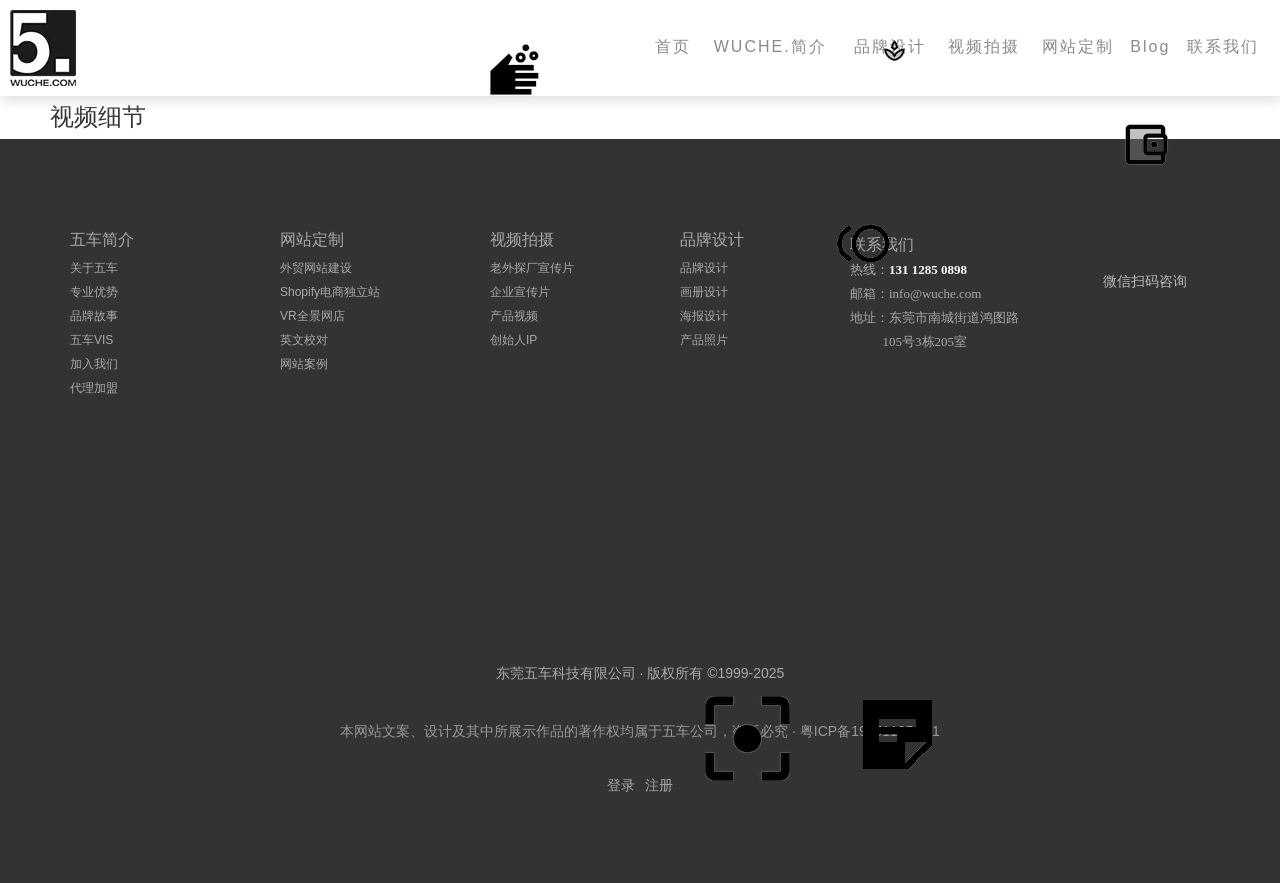 The image size is (1280, 883). Describe the element at coordinates (863, 243) in the screenshot. I see `view toll or payment information` at that location.